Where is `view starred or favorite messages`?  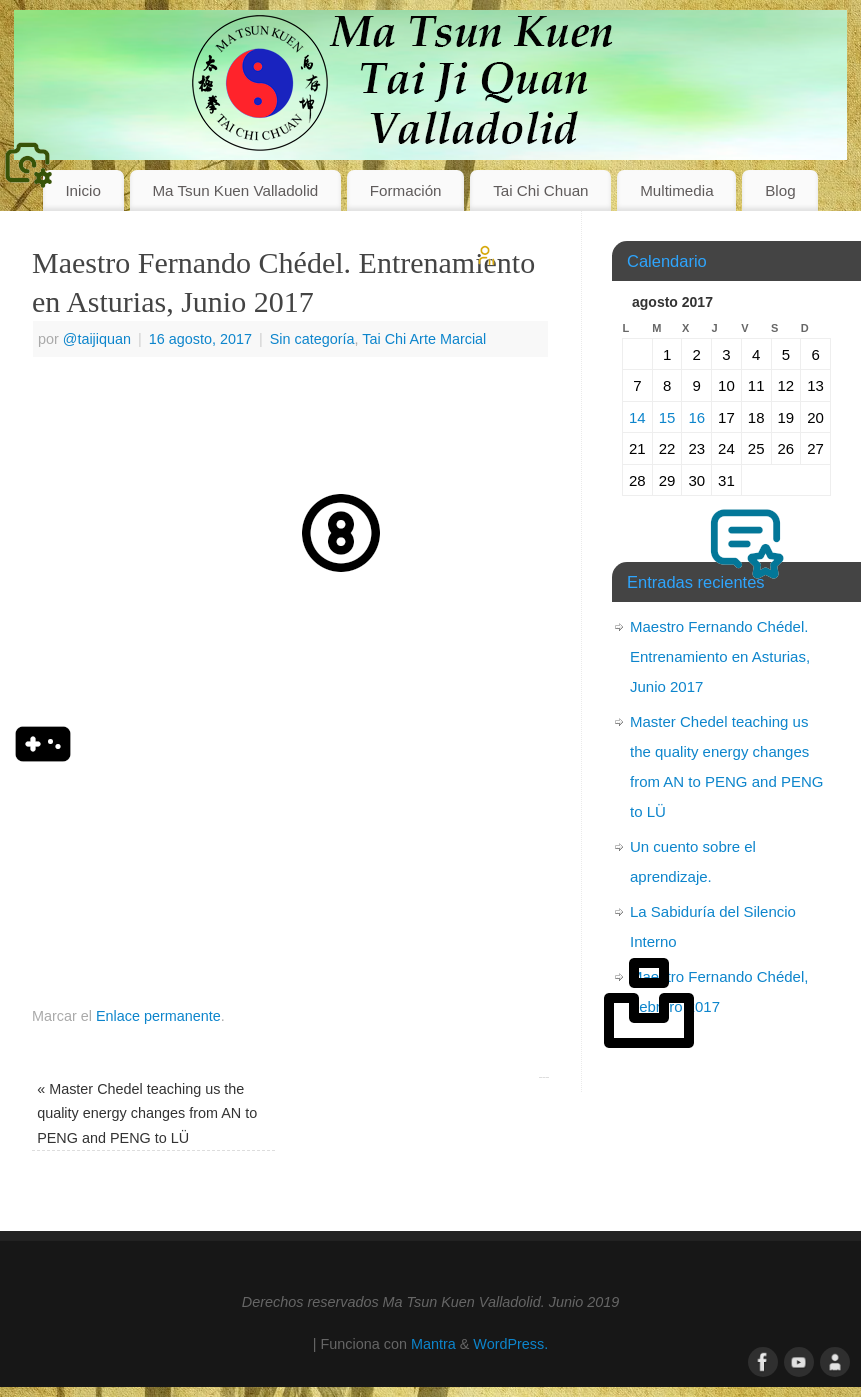
view starred or favorite messages is located at coordinates (745, 540).